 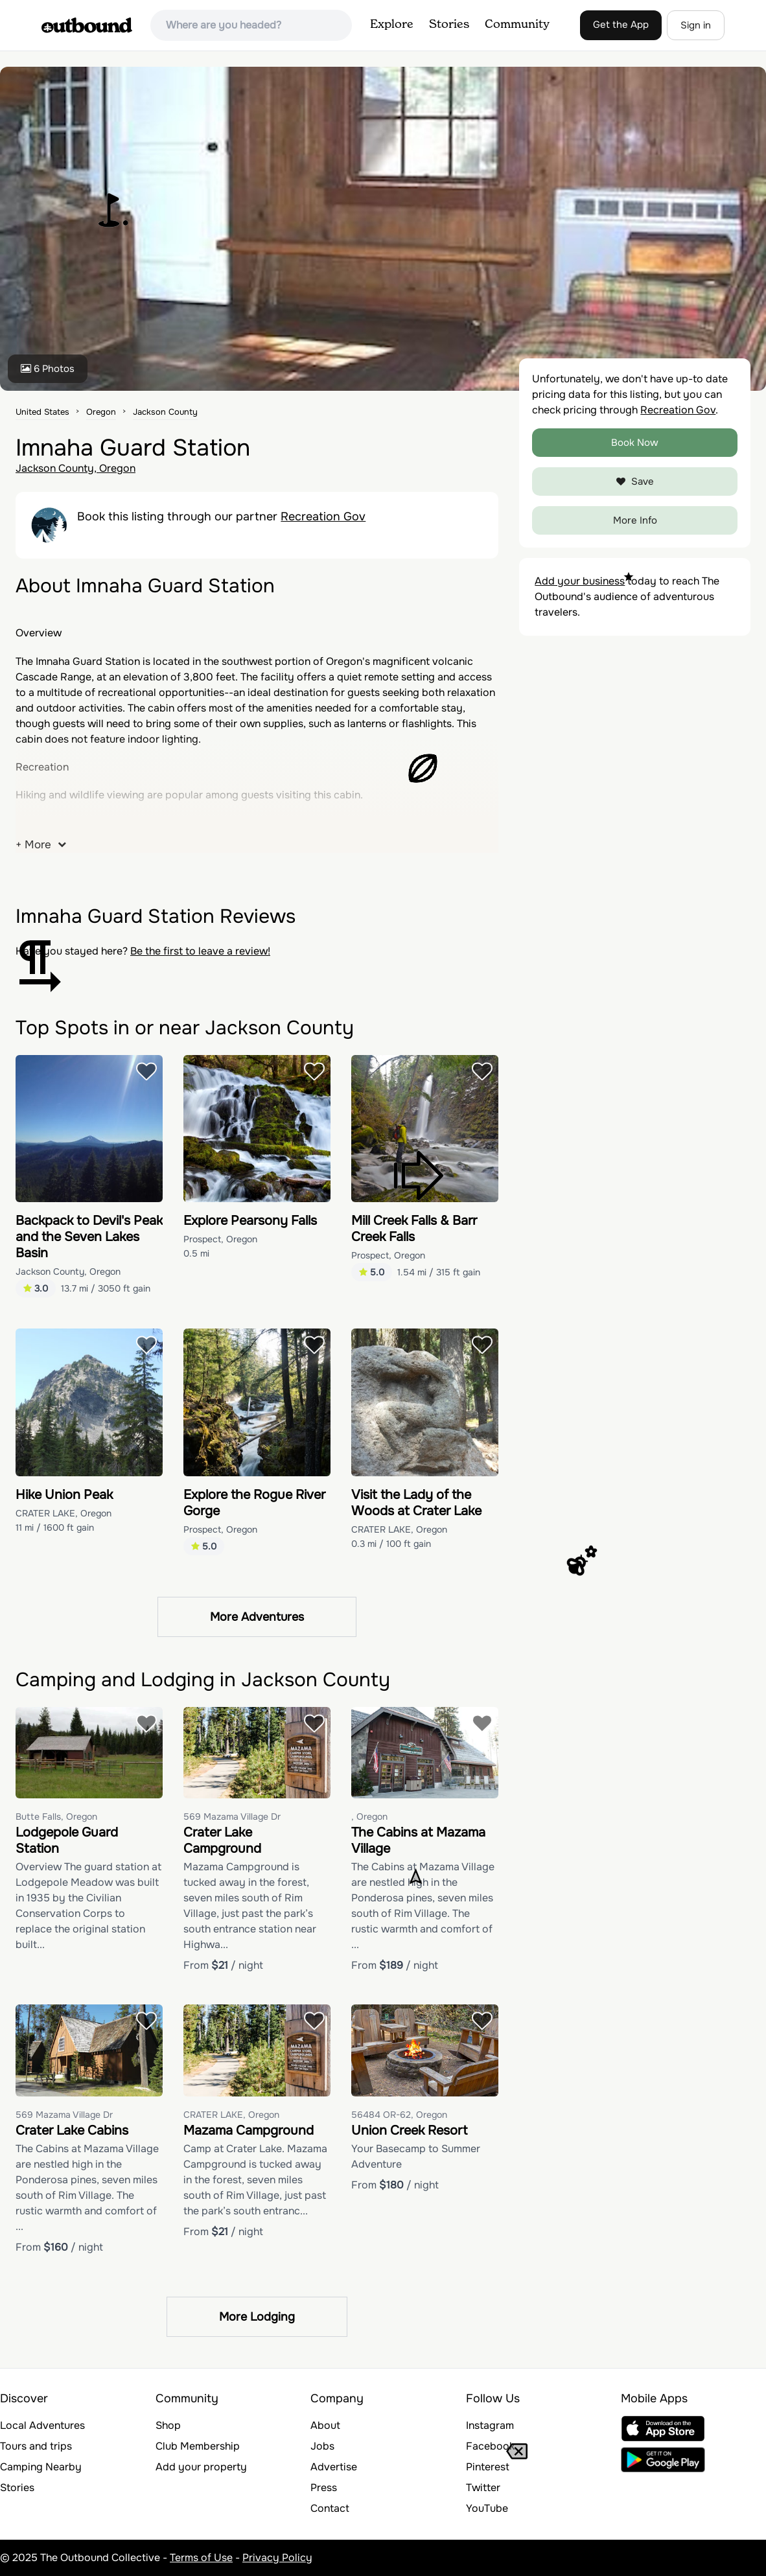 What do you see at coordinates (38, 966) in the screenshot?
I see `set text direction to left-to-right` at bounding box center [38, 966].